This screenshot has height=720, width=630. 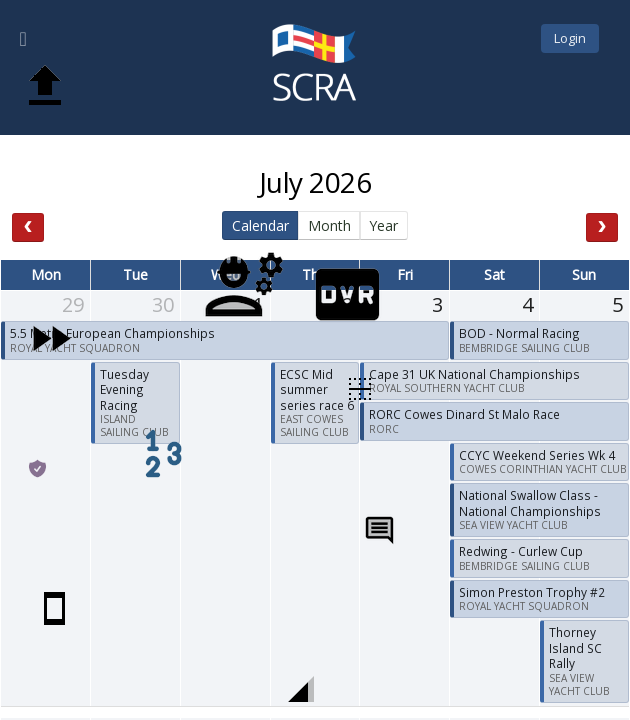 I want to click on apply horizontal border to selected cells, so click(x=360, y=389).